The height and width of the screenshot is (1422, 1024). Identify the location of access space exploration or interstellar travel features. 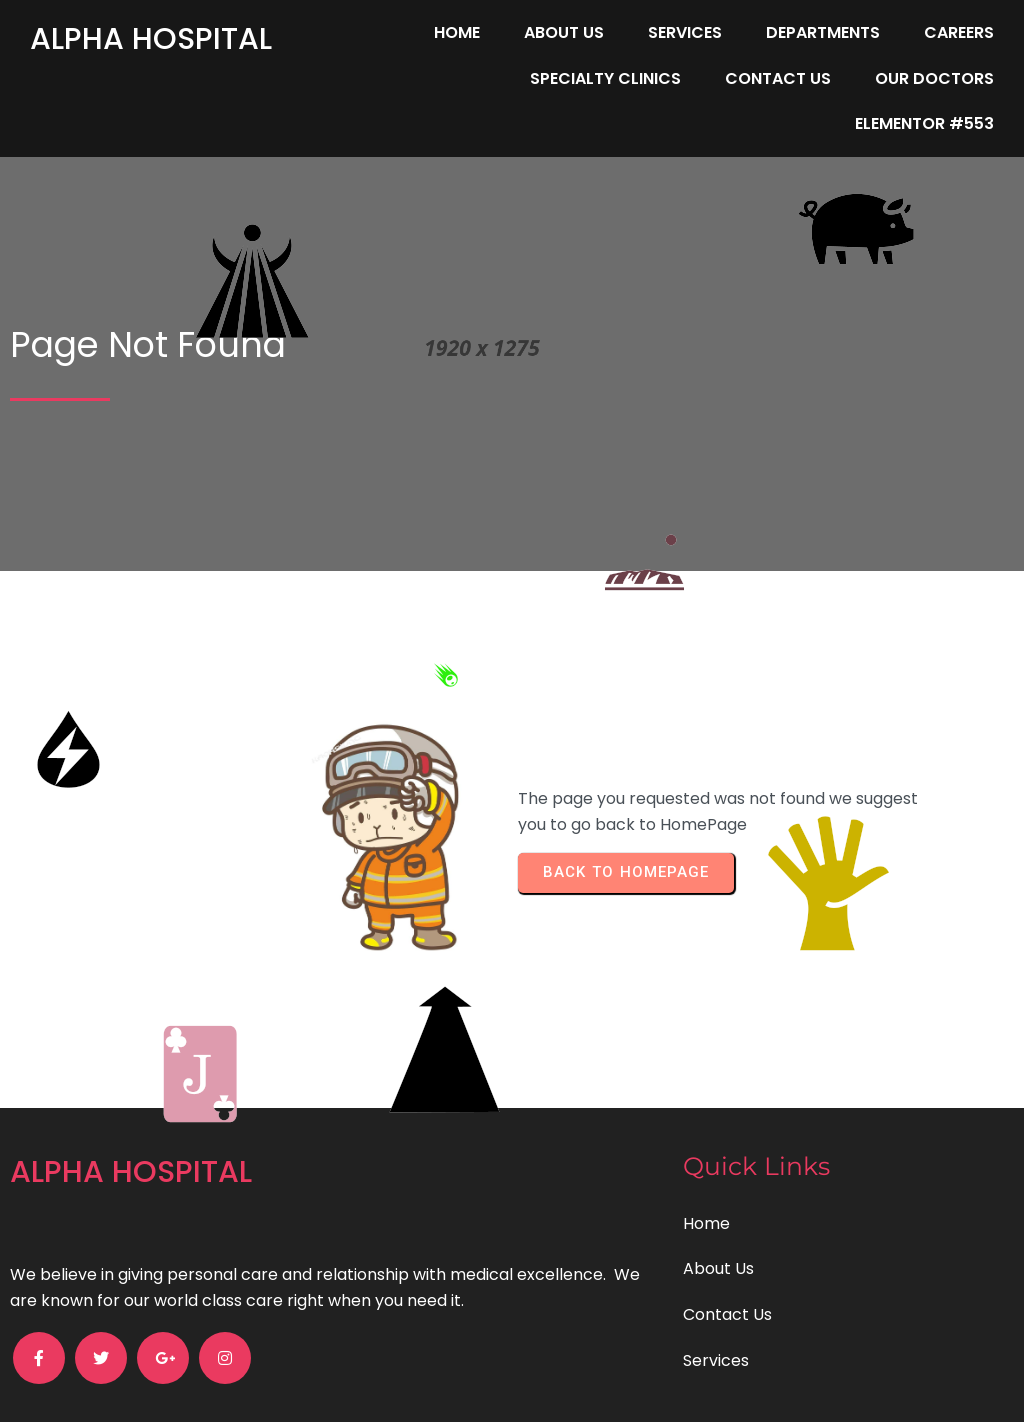
(253, 281).